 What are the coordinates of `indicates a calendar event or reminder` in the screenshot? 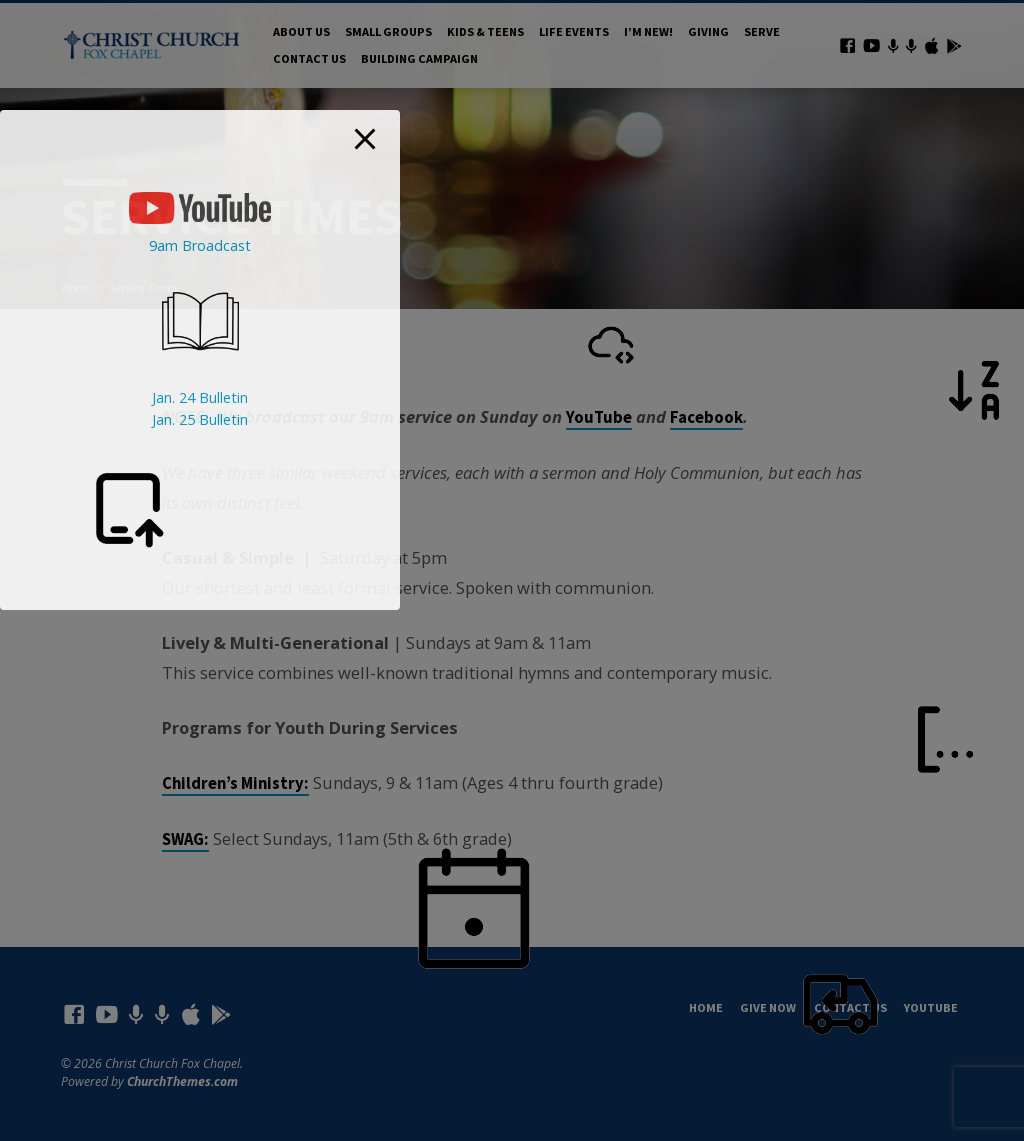 It's located at (474, 913).